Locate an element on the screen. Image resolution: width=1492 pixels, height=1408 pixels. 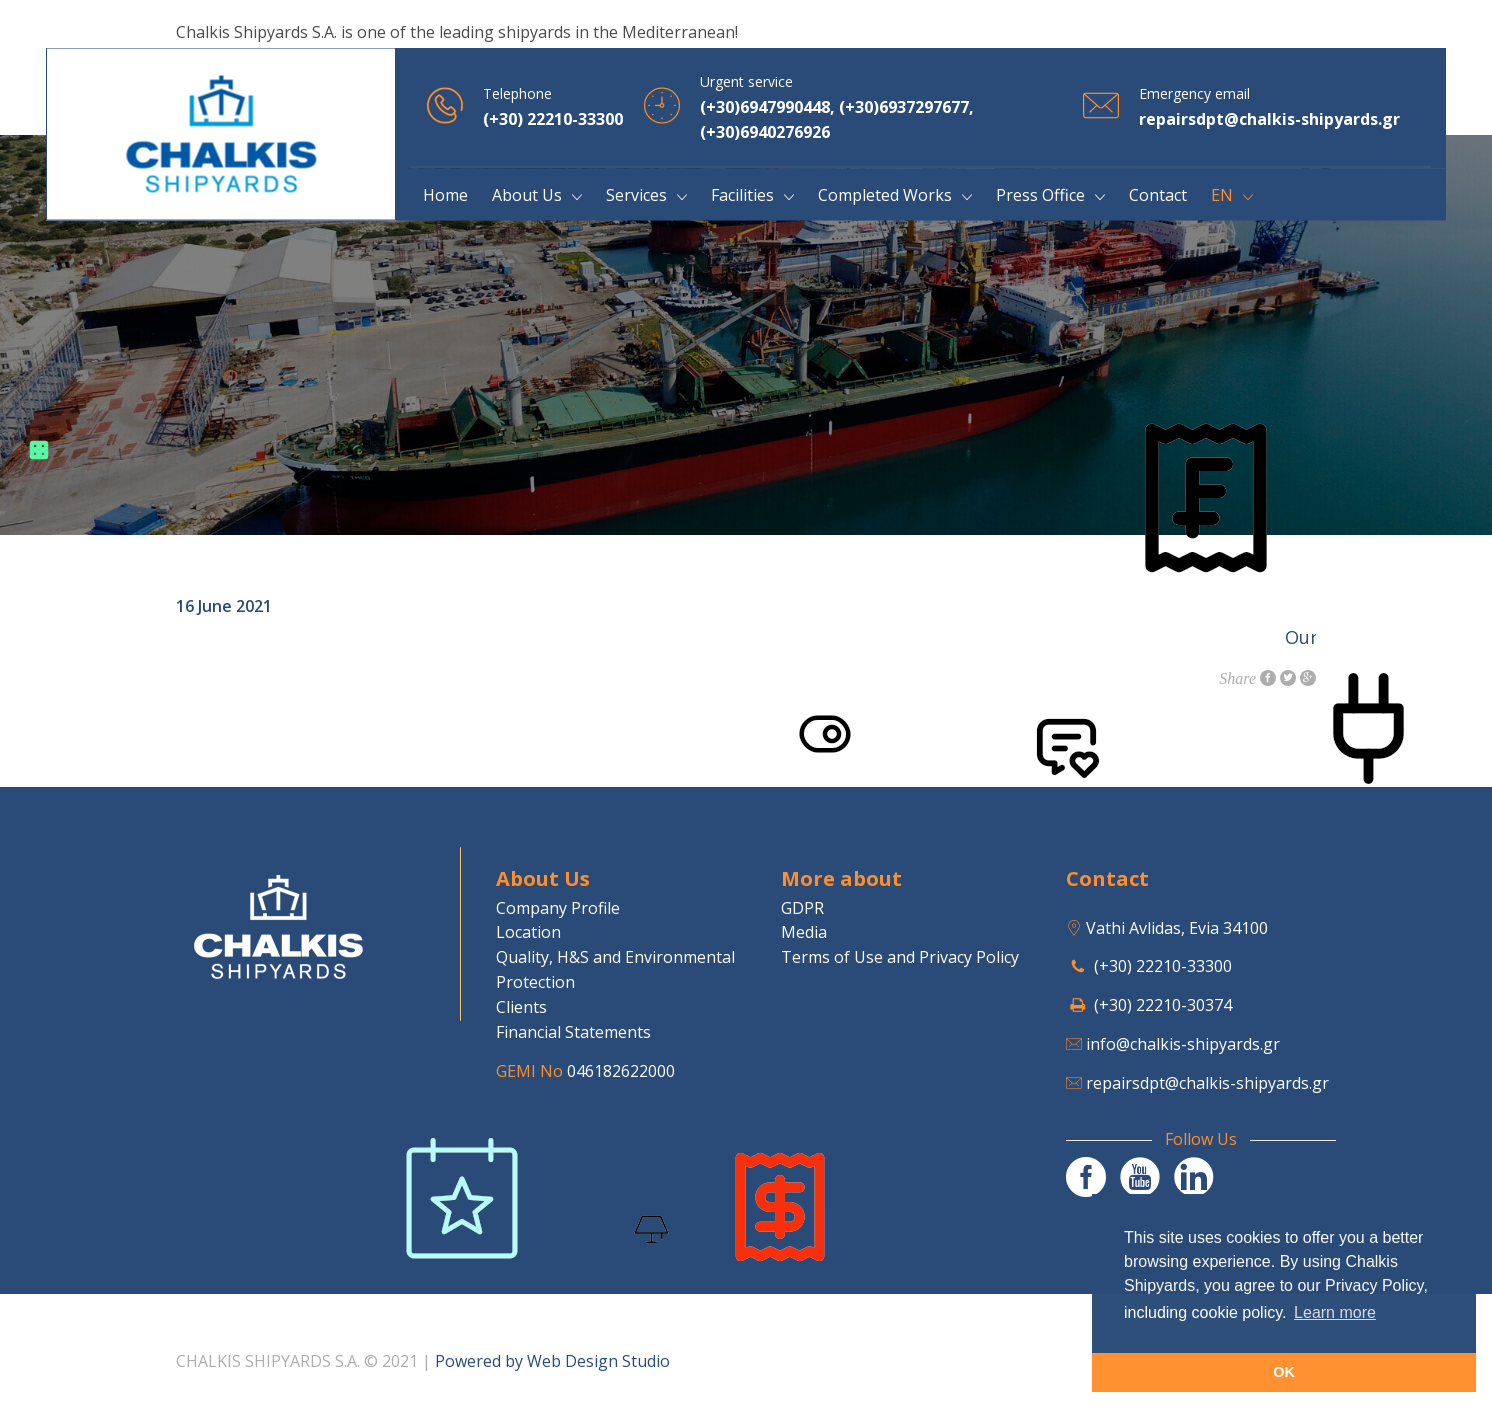
toggle switch in the on/enabled position is located at coordinates (825, 734).